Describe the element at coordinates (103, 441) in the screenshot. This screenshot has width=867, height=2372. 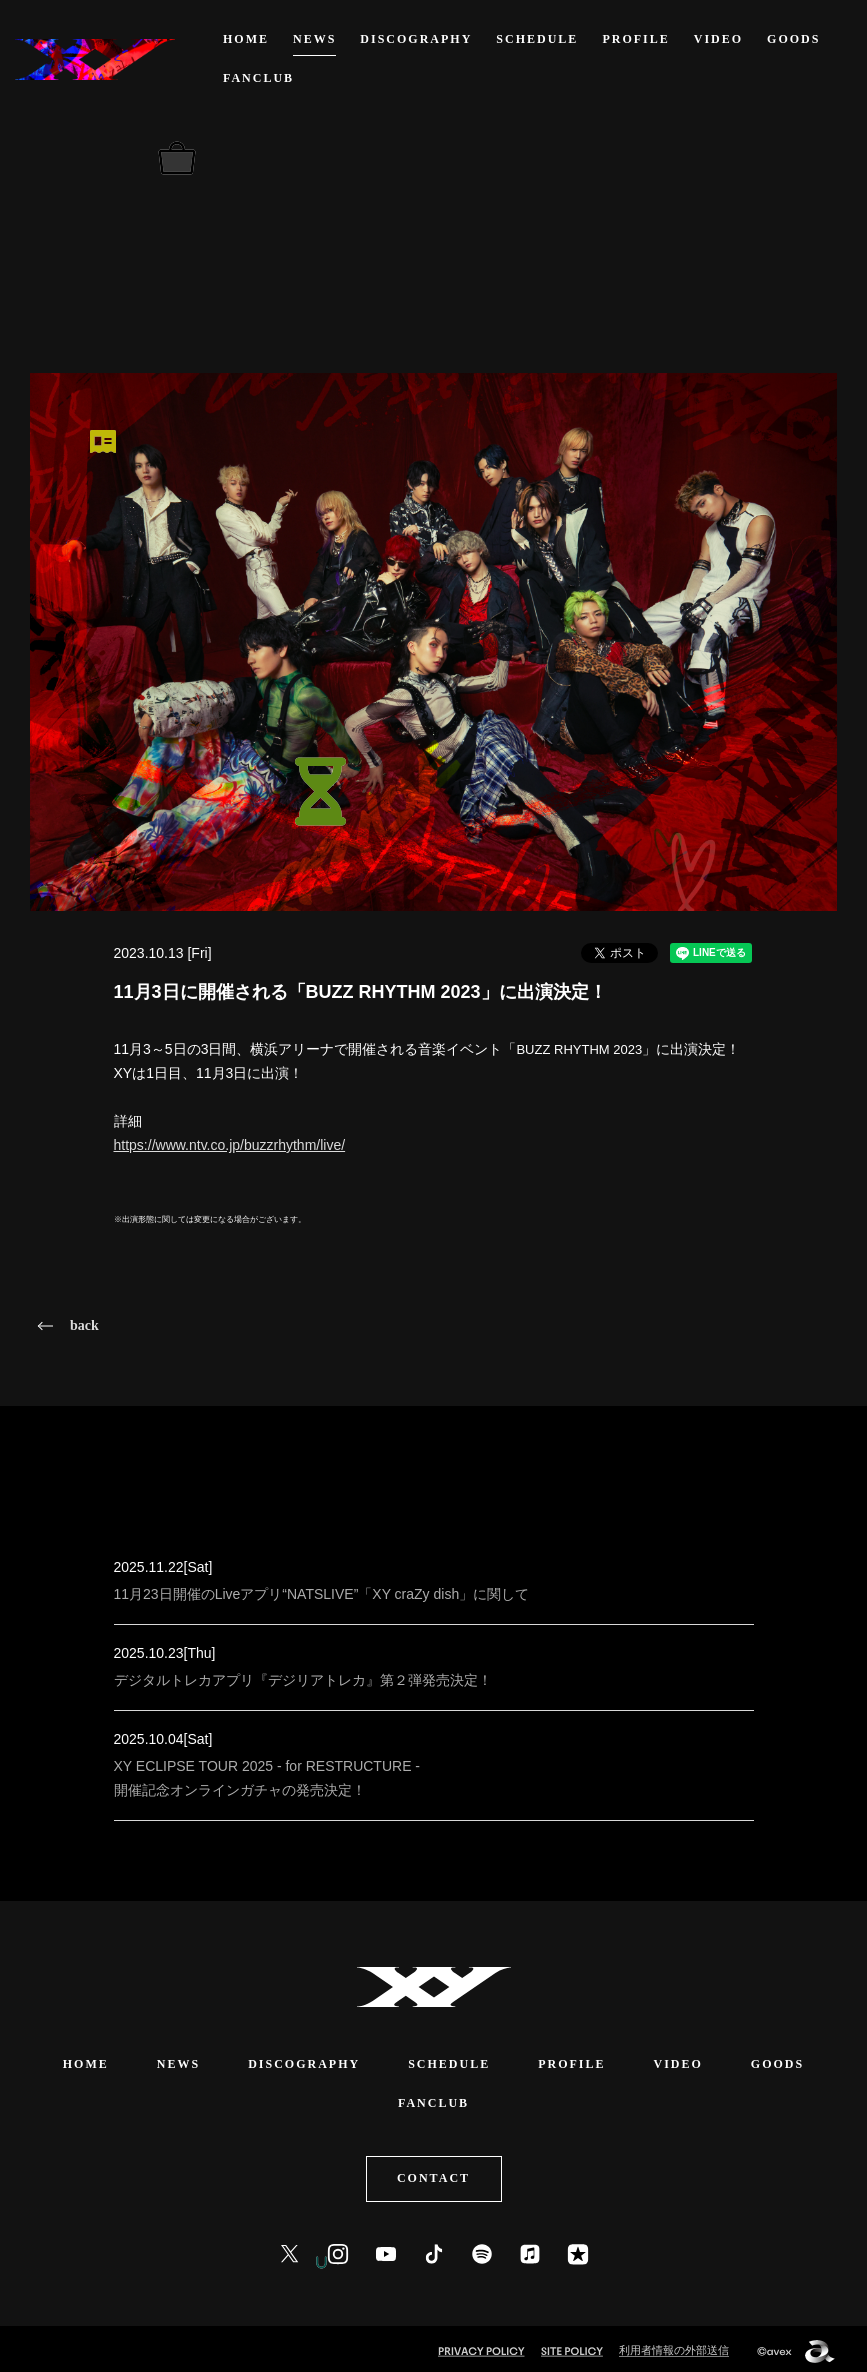
I see `view news articles or press clippings` at that location.